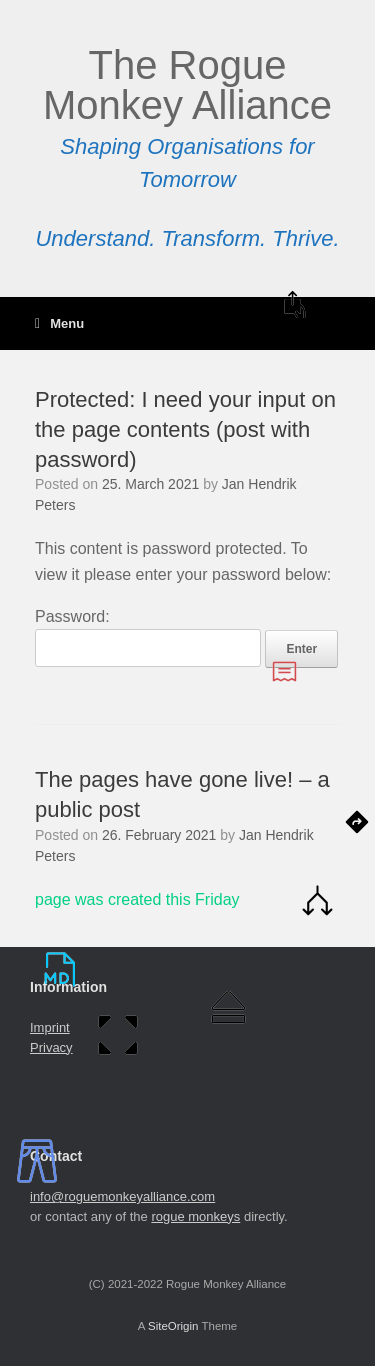  Describe the element at coordinates (118, 1035) in the screenshot. I see `expand to fullscreen mode` at that location.